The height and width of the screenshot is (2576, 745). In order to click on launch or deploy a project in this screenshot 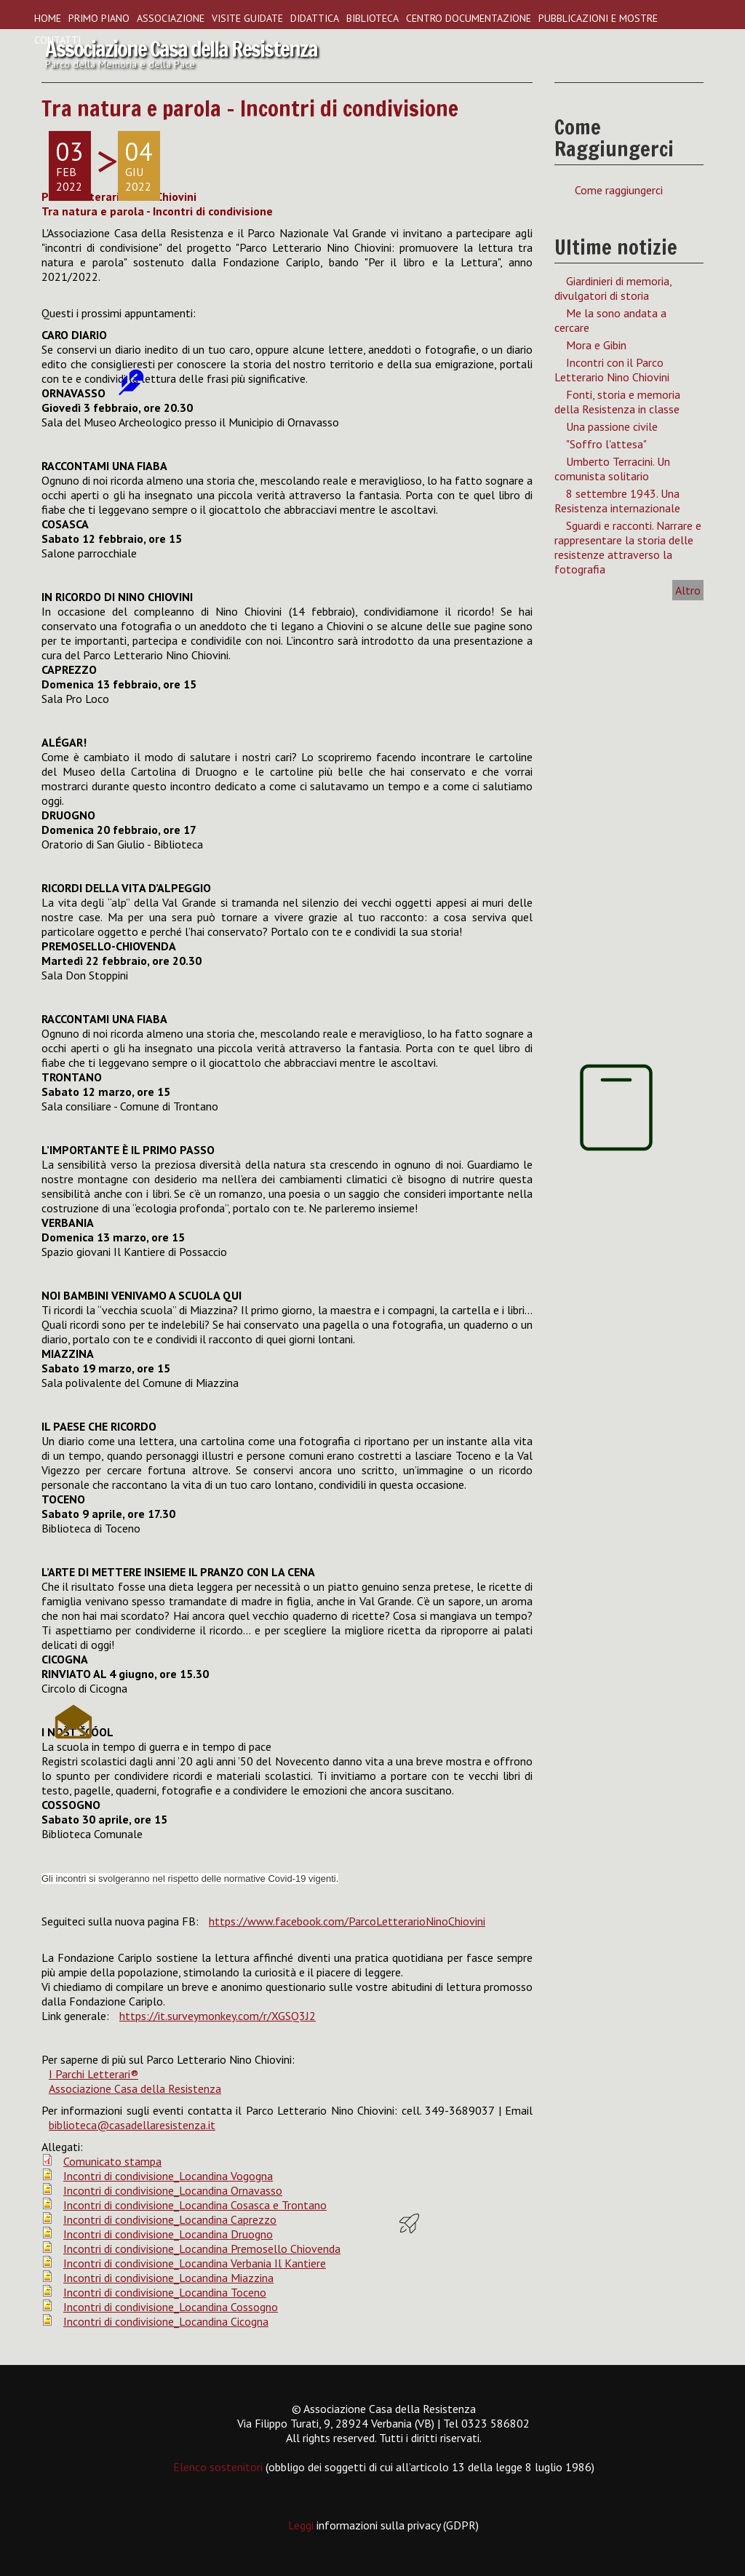, I will do `click(410, 2223)`.